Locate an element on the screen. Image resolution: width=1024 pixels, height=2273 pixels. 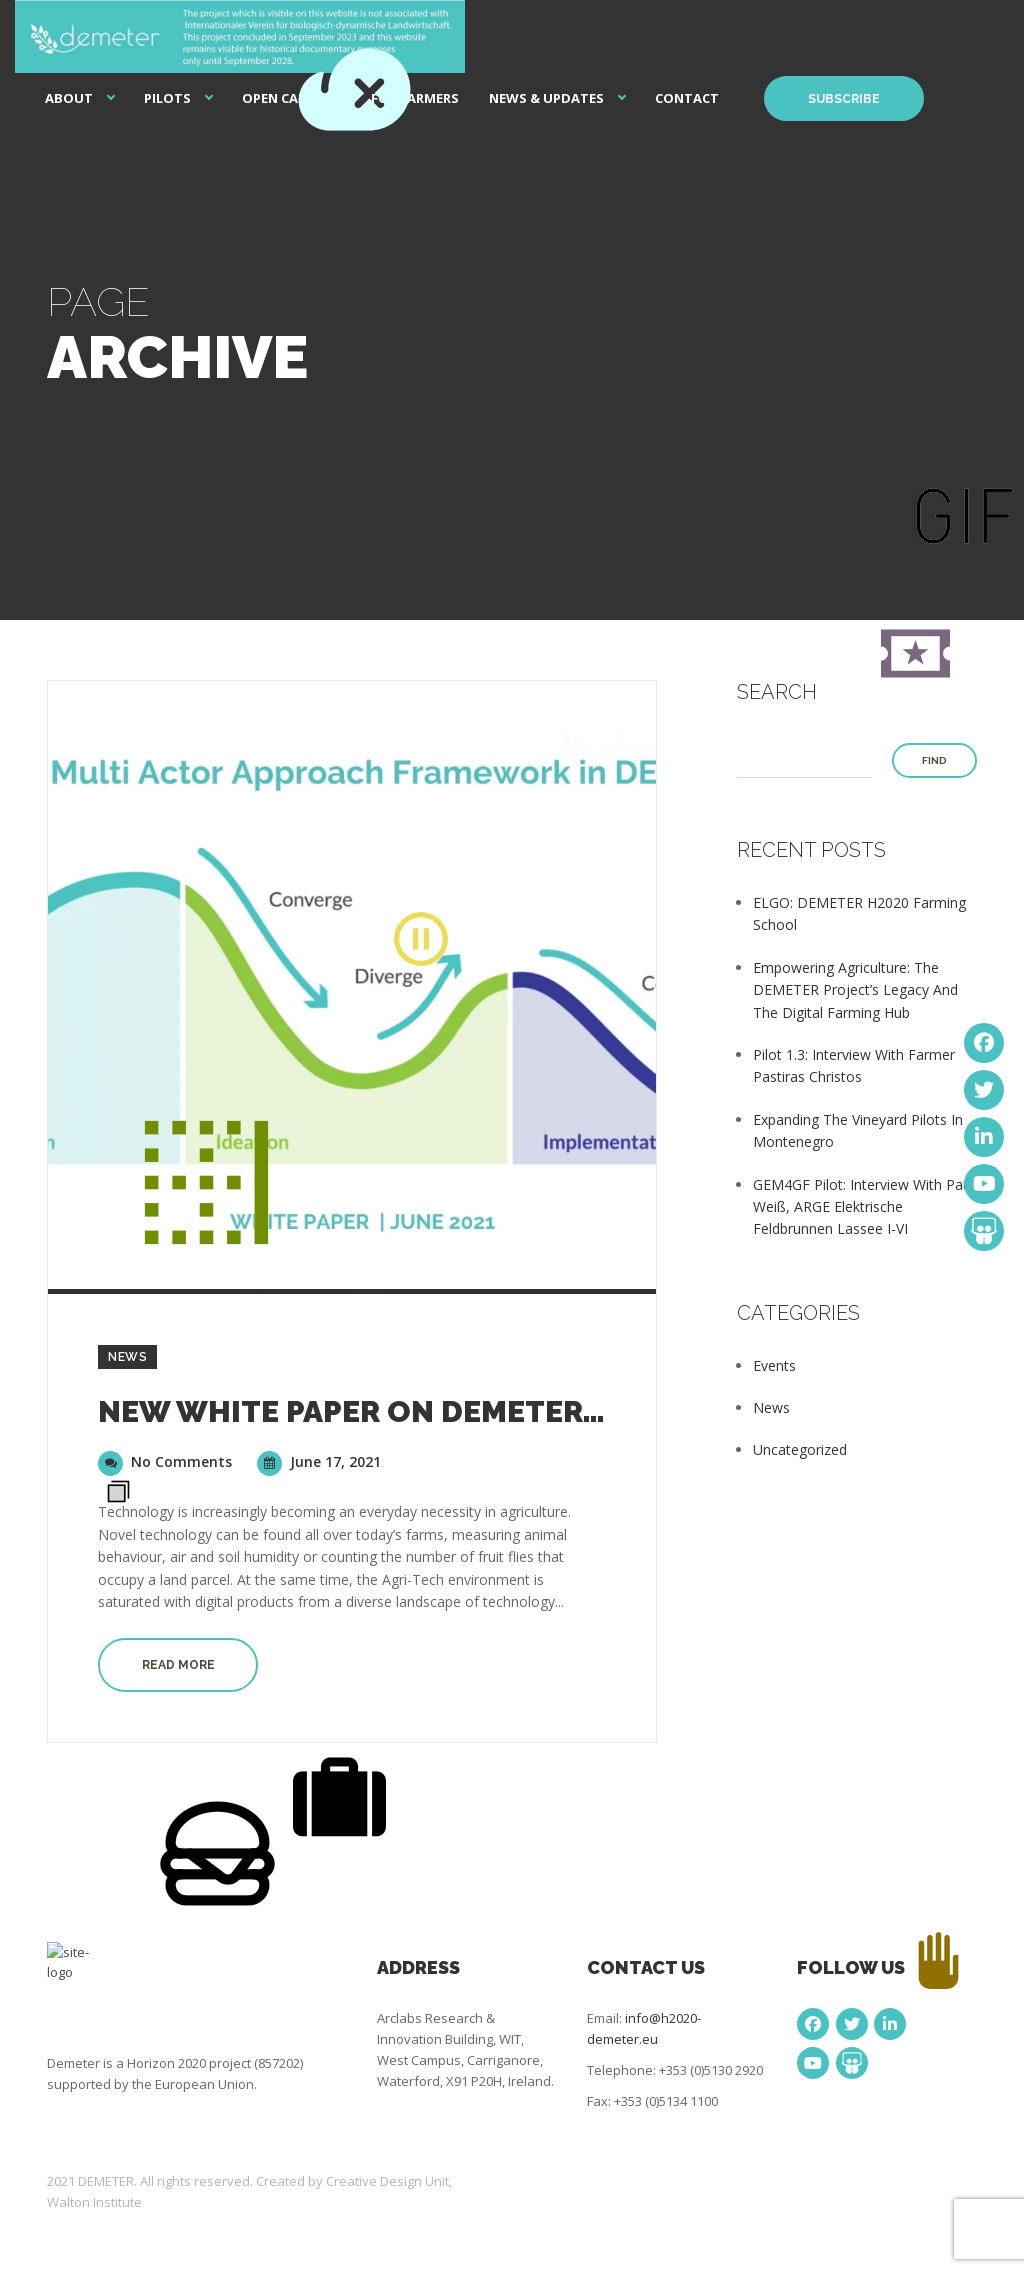
copy content to clipboard is located at coordinates (118, 1491).